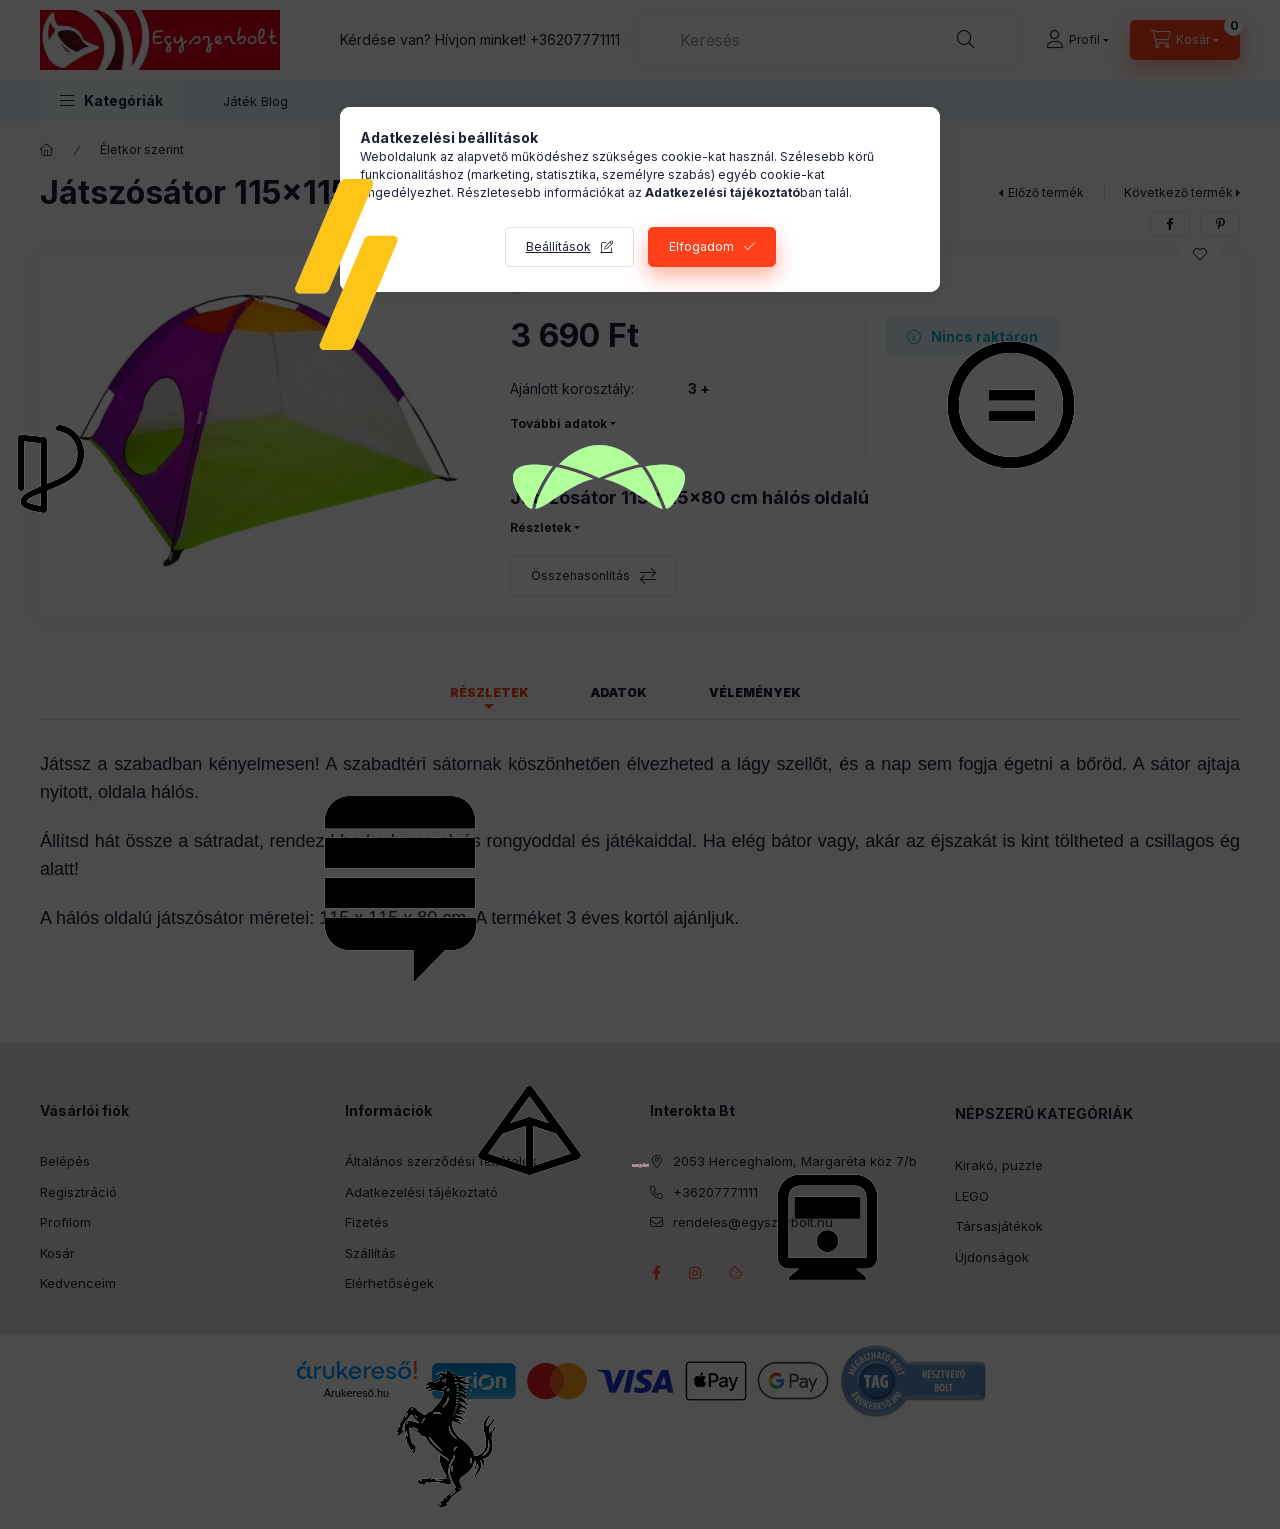 The height and width of the screenshot is (1529, 1280). I want to click on view train schedules or transit options, so click(827, 1224).